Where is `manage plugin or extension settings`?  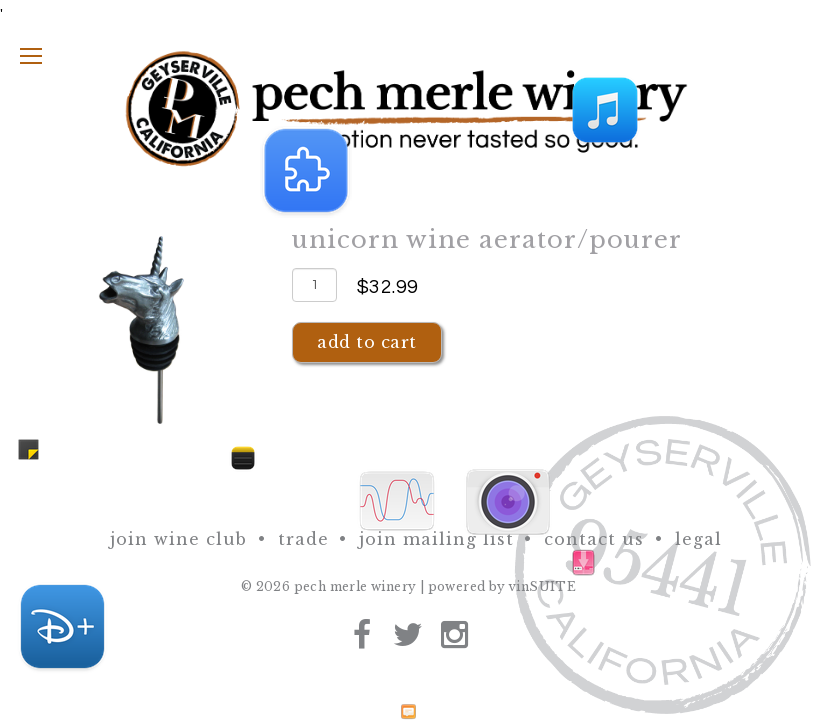
manage plugin or extension settings is located at coordinates (306, 172).